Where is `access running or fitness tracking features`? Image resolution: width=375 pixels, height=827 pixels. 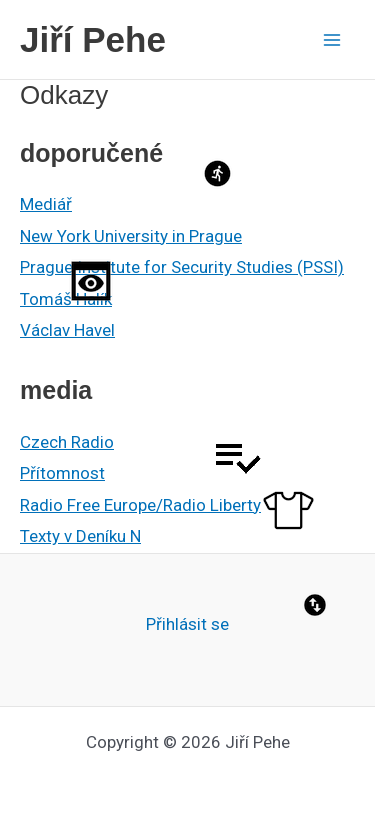
access running or fitness tracking features is located at coordinates (217, 173).